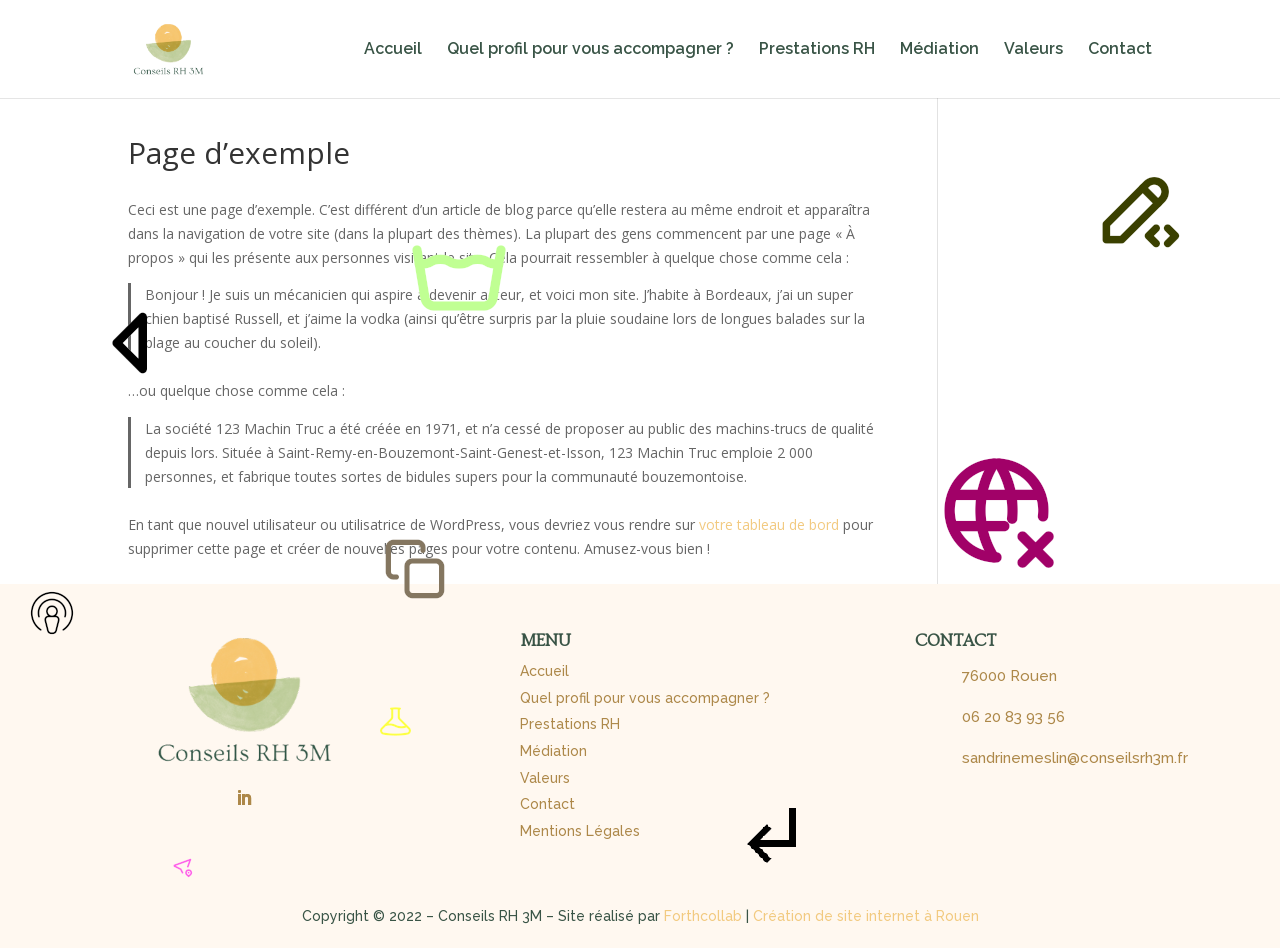 Image resolution: width=1280 pixels, height=948 pixels. What do you see at coordinates (182, 867) in the screenshot?
I see `send current location` at bounding box center [182, 867].